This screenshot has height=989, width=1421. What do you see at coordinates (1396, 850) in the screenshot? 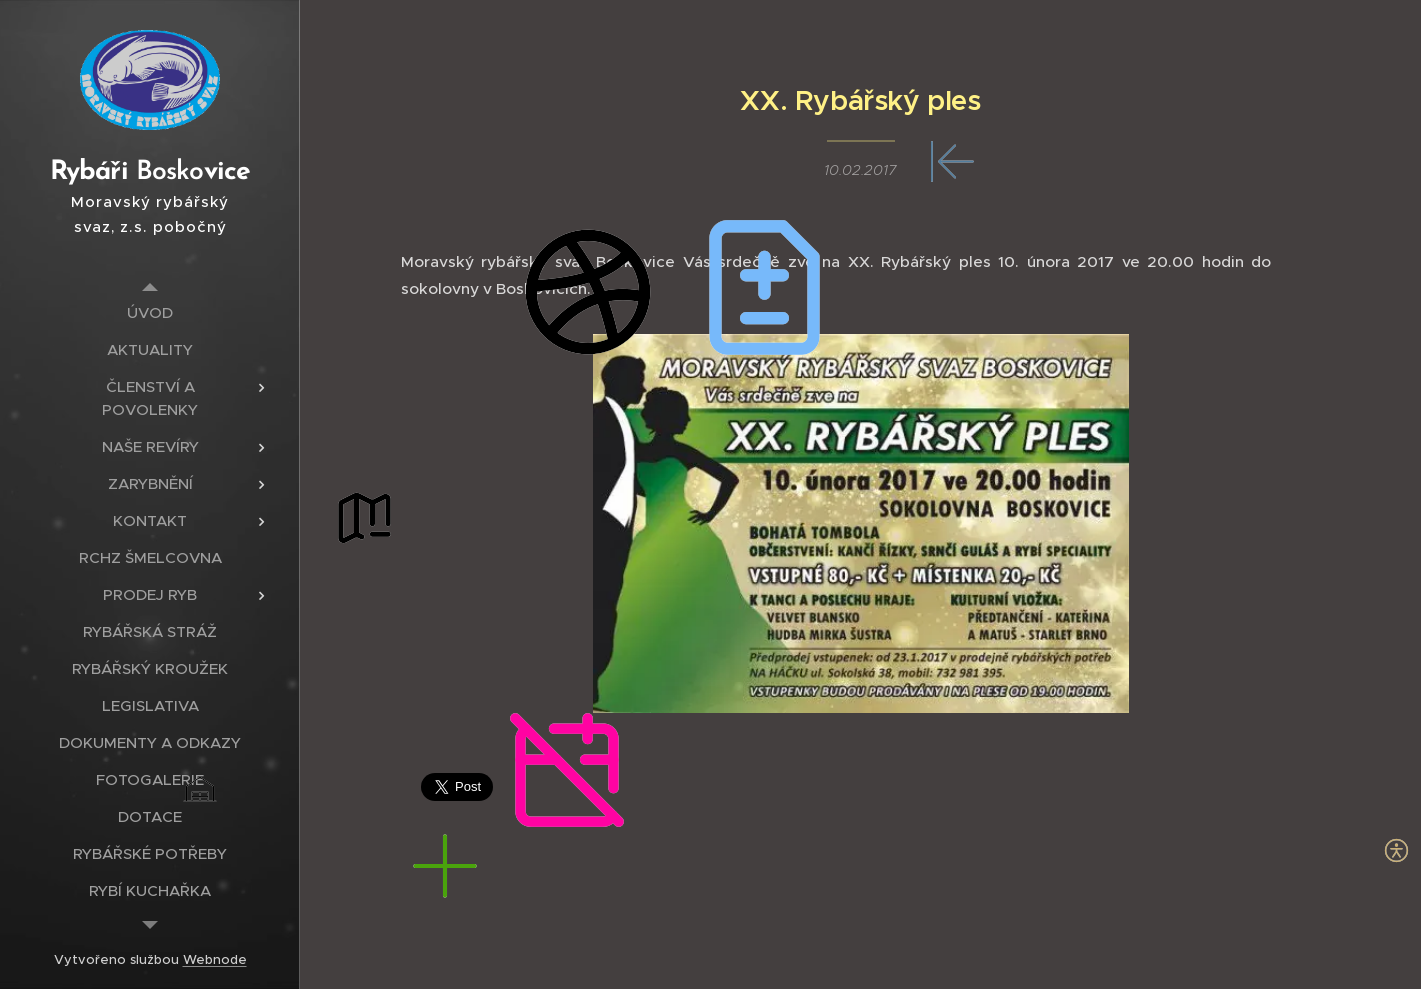
I see `view user profile` at bounding box center [1396, 850].